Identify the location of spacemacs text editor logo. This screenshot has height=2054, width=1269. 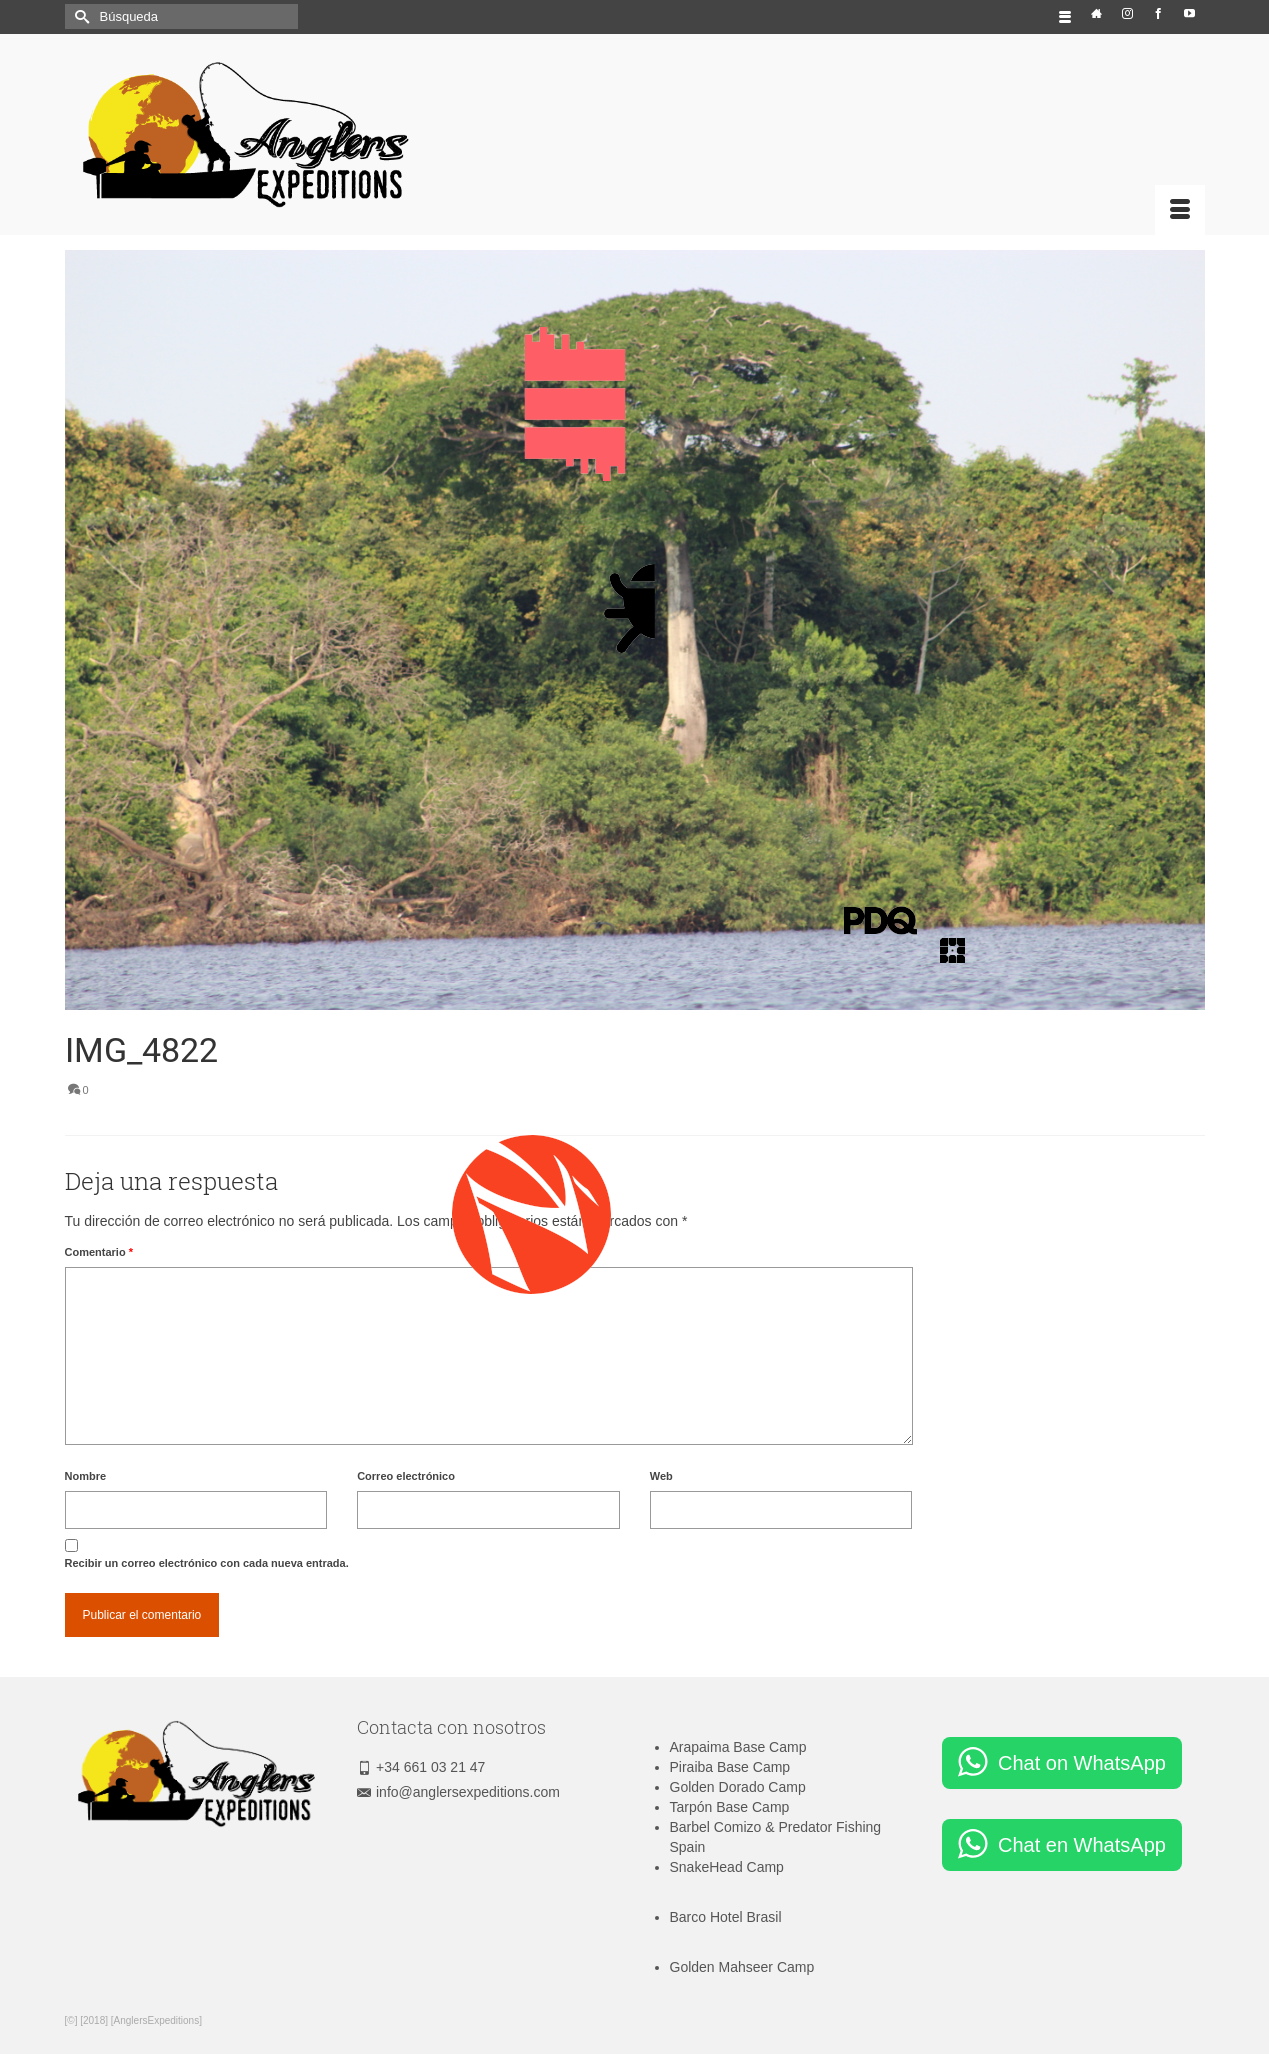
(531, 1214).